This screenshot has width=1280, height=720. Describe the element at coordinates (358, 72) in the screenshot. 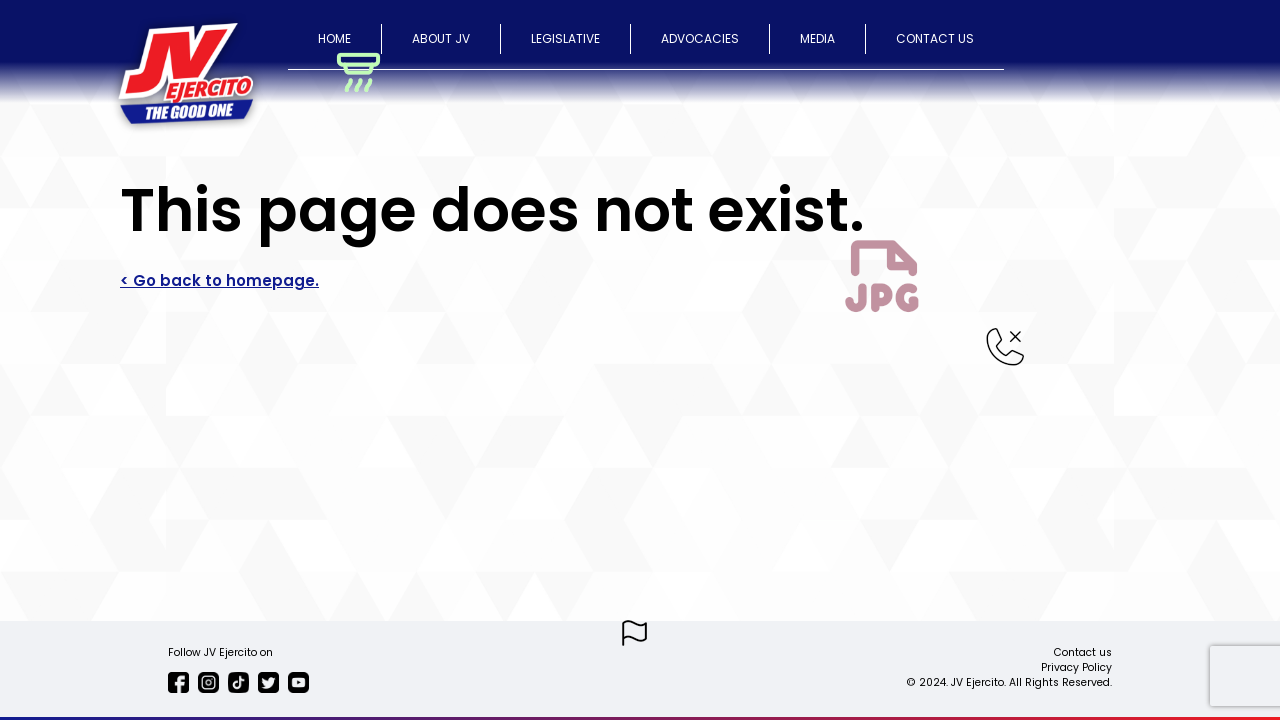

I see `smoke detector alert or notification` at that location.